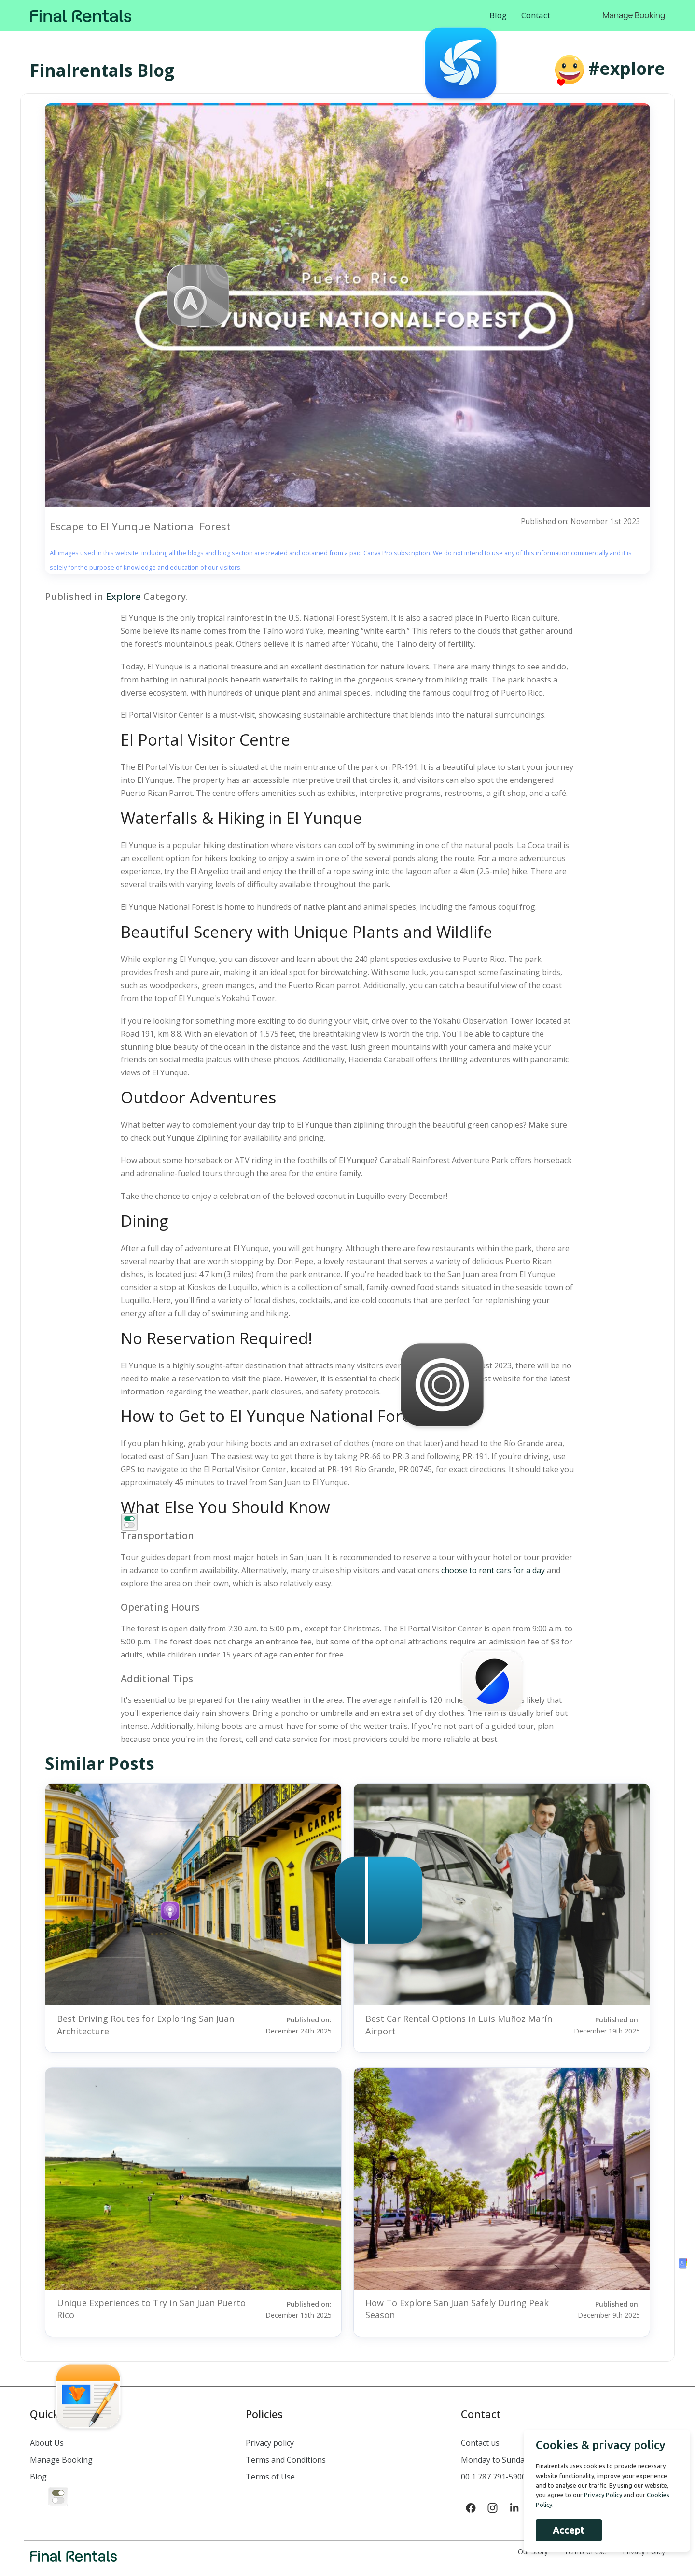 This screenshot has width=695, height=2576. I want to click on open SuperSlicer 3D printing slicer application, so click(492, 1681).